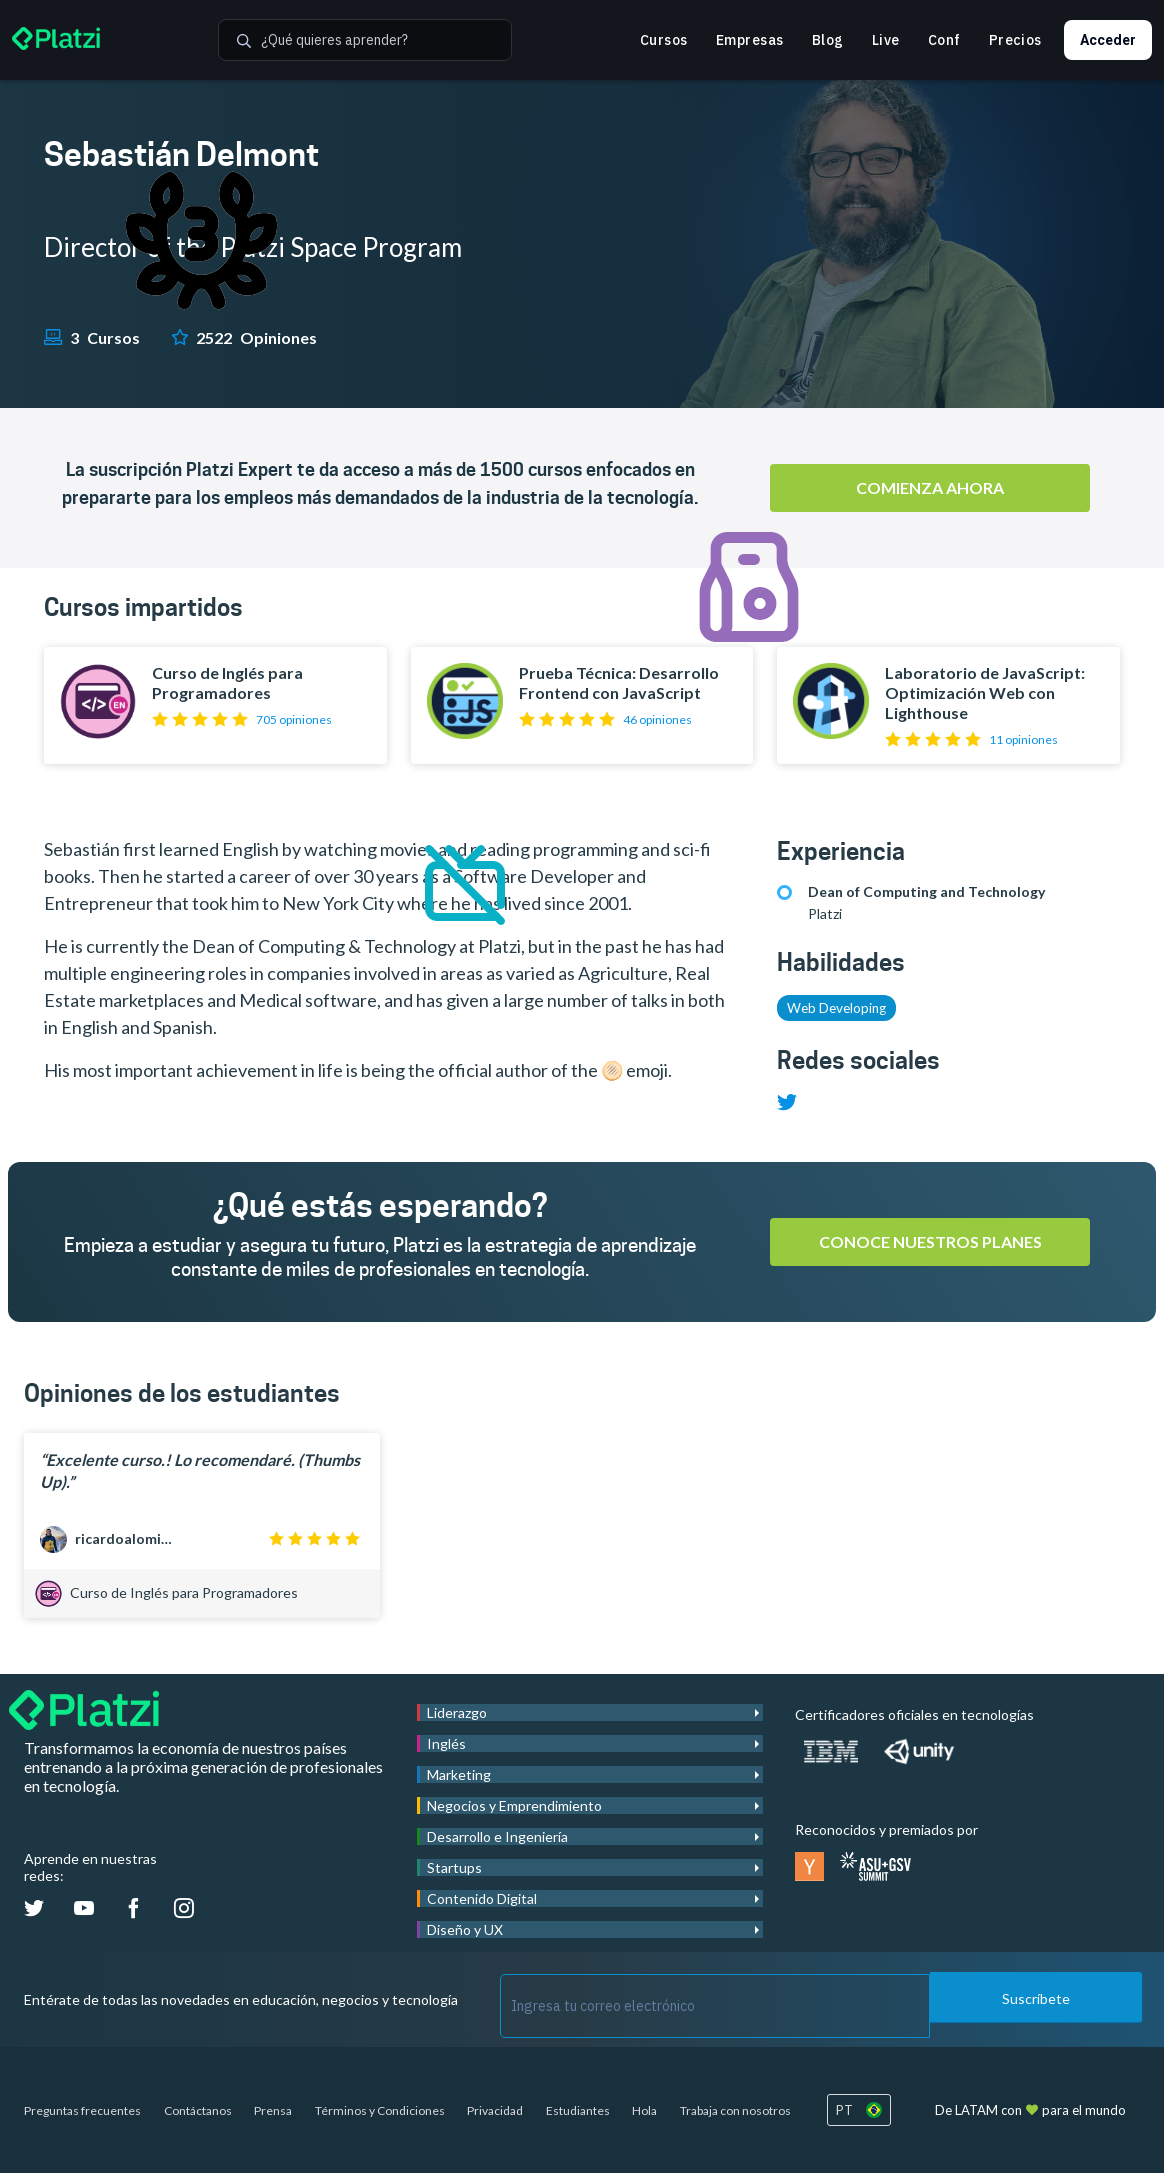 This screenshot has height=2173, width=1164. Describe the element at coordinates (749, 587) in the screenshot. I see `view your shopping bag` at that location.